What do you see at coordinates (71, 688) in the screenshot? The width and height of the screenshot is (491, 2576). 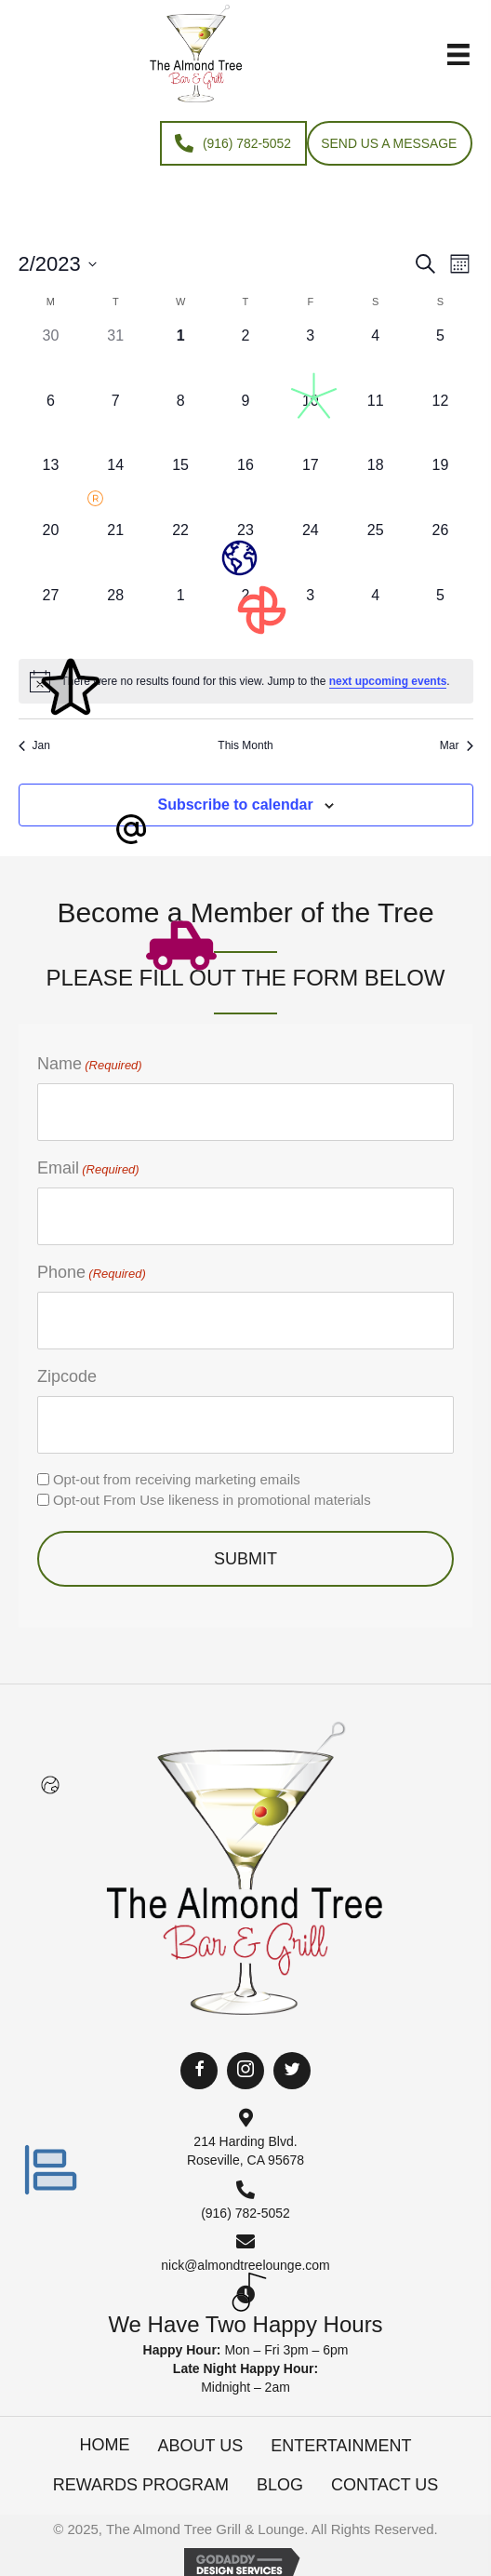 I see `indicates a partial or half-star rating` at bounding box center [71, 688].